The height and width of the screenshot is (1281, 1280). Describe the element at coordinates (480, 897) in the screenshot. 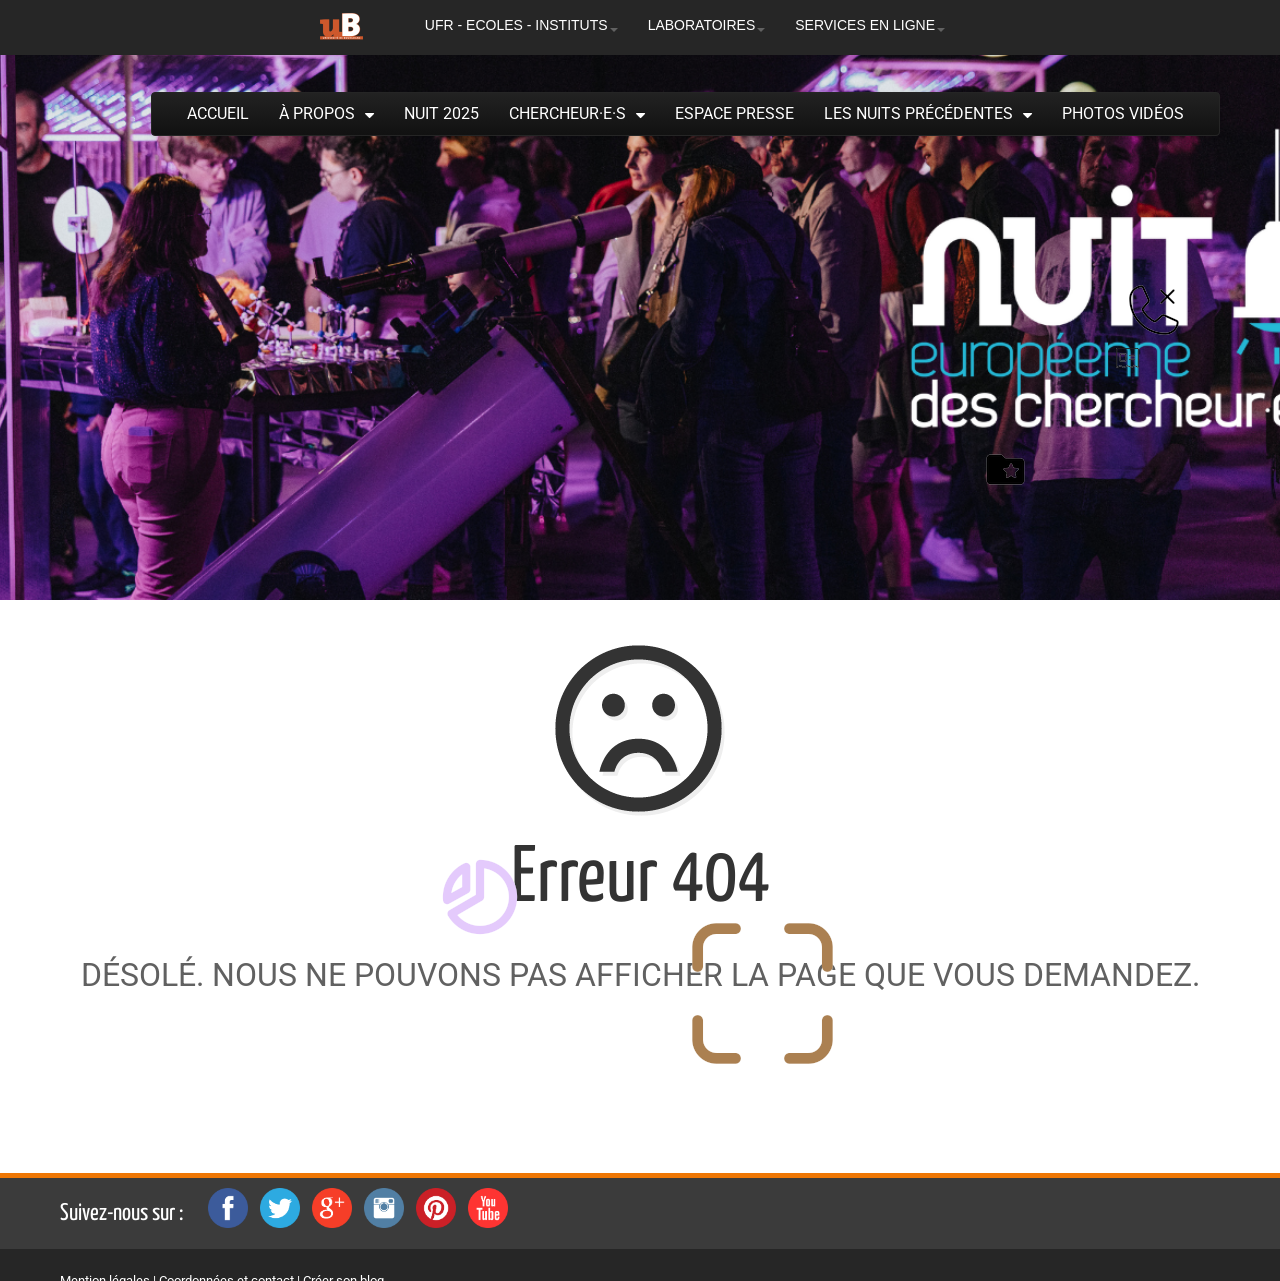

I see `view a segment of analytics data` at that location.